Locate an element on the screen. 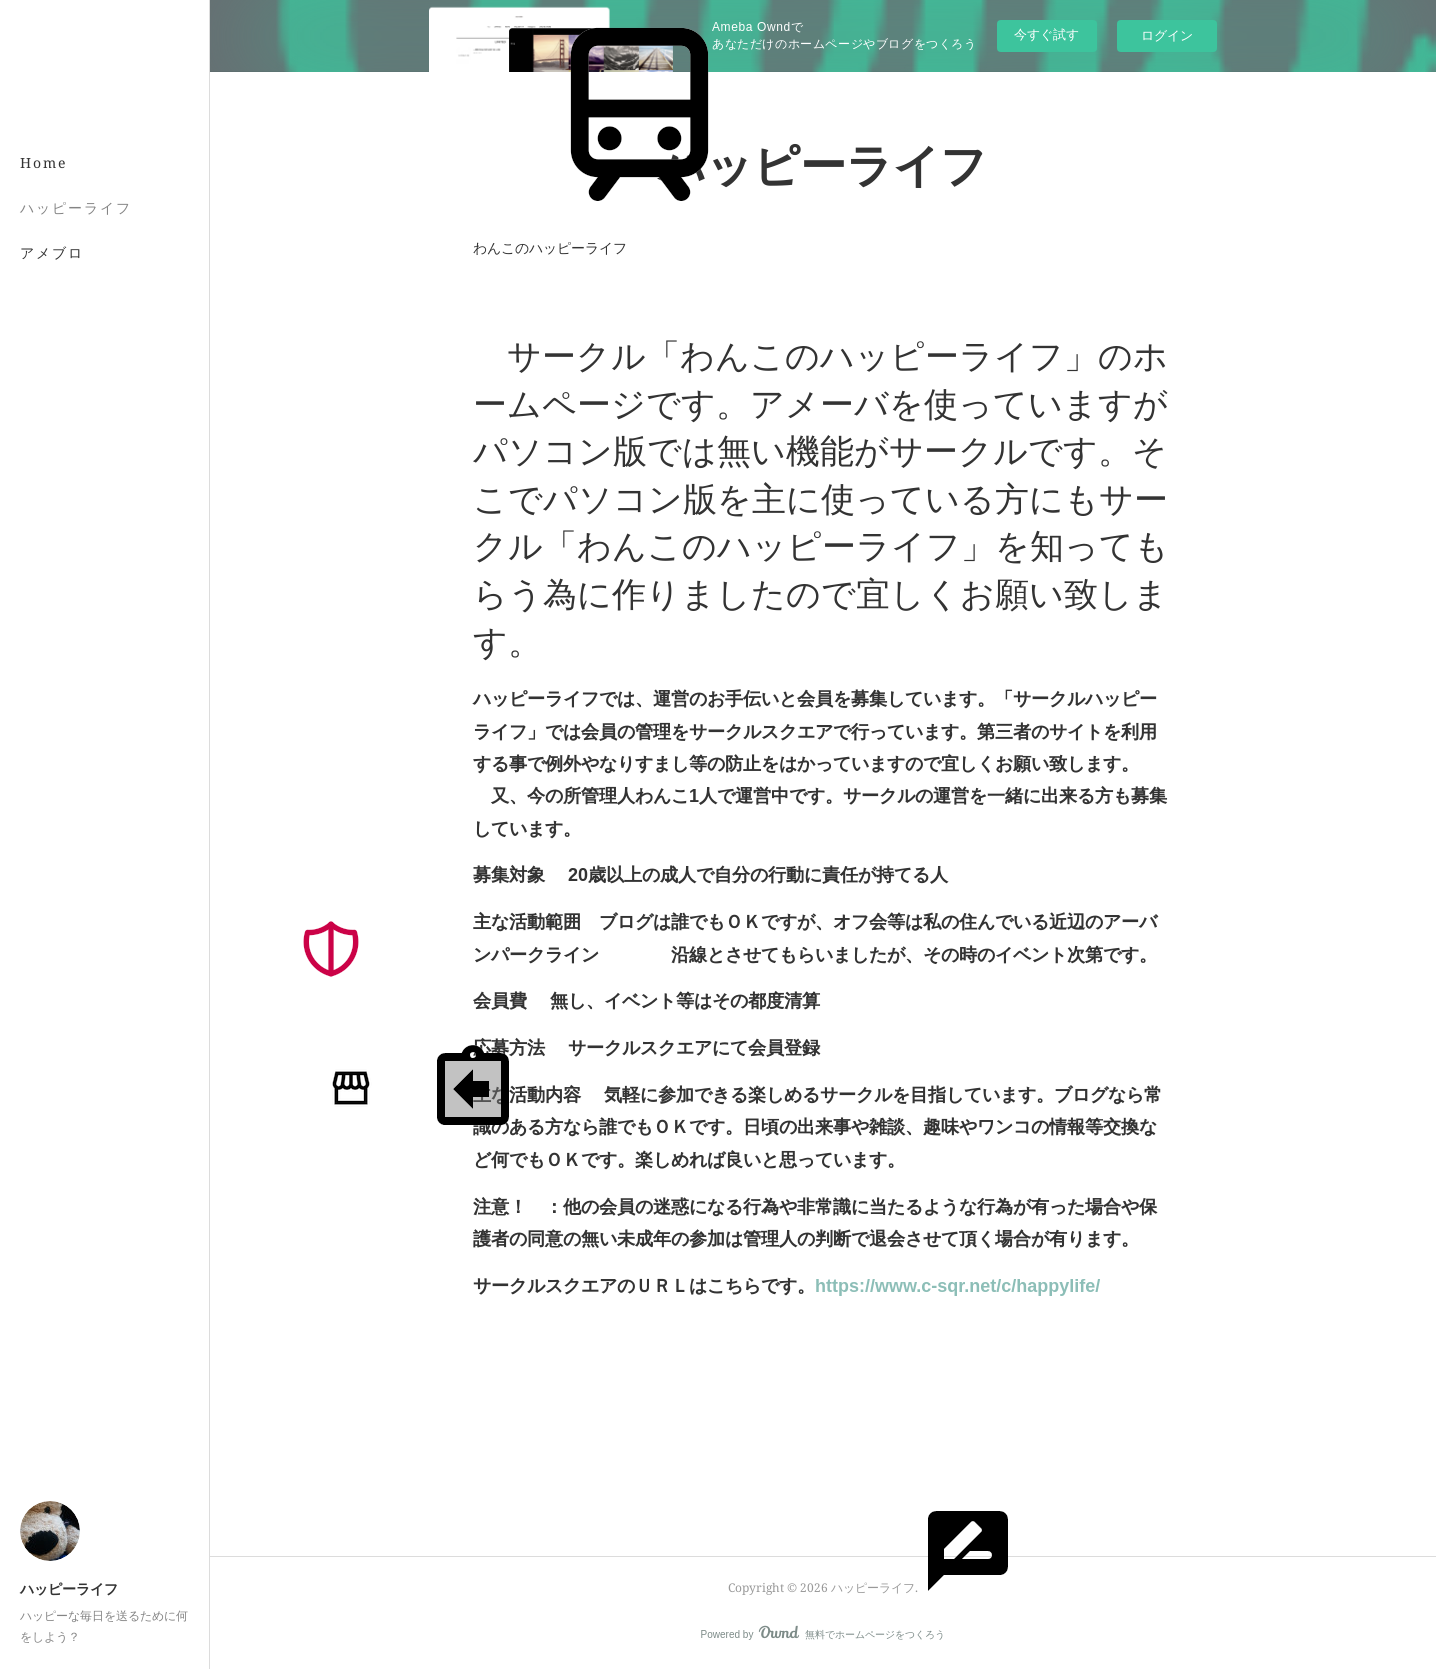 This screenshot has height=1669, width=1436. write a review or feedback is located at coordinates (968, 1551).